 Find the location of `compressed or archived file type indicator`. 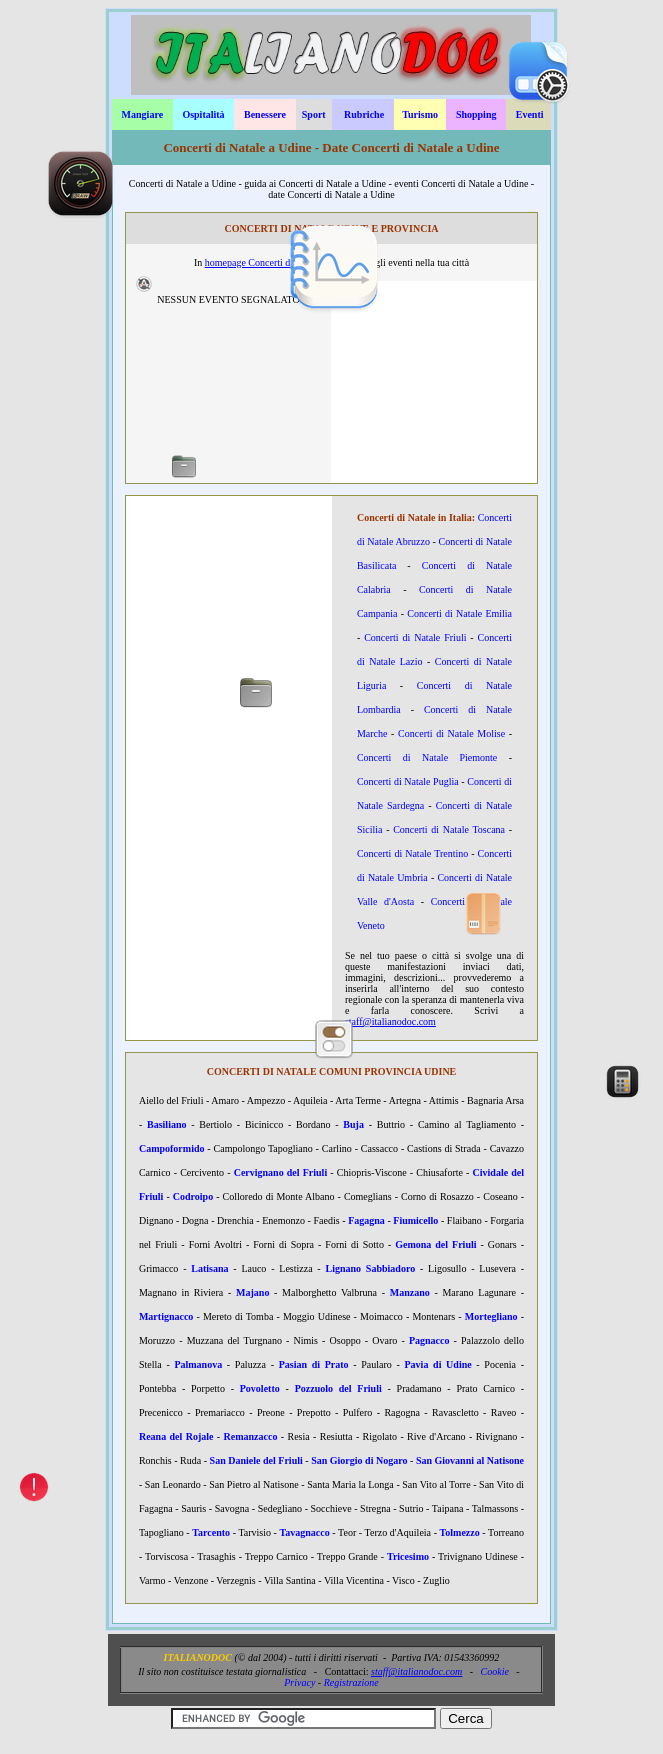

compressed or archived file type indicator is located at coordinates (483, 913).